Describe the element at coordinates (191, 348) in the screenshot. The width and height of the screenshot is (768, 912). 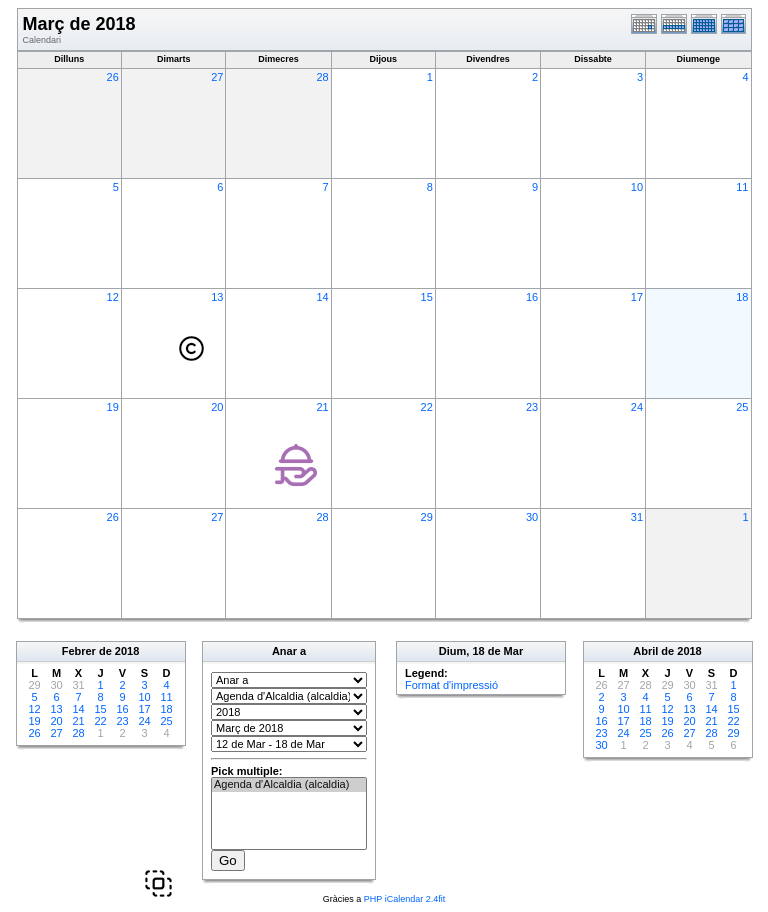
I see `indicates copyrighted content` at that location.